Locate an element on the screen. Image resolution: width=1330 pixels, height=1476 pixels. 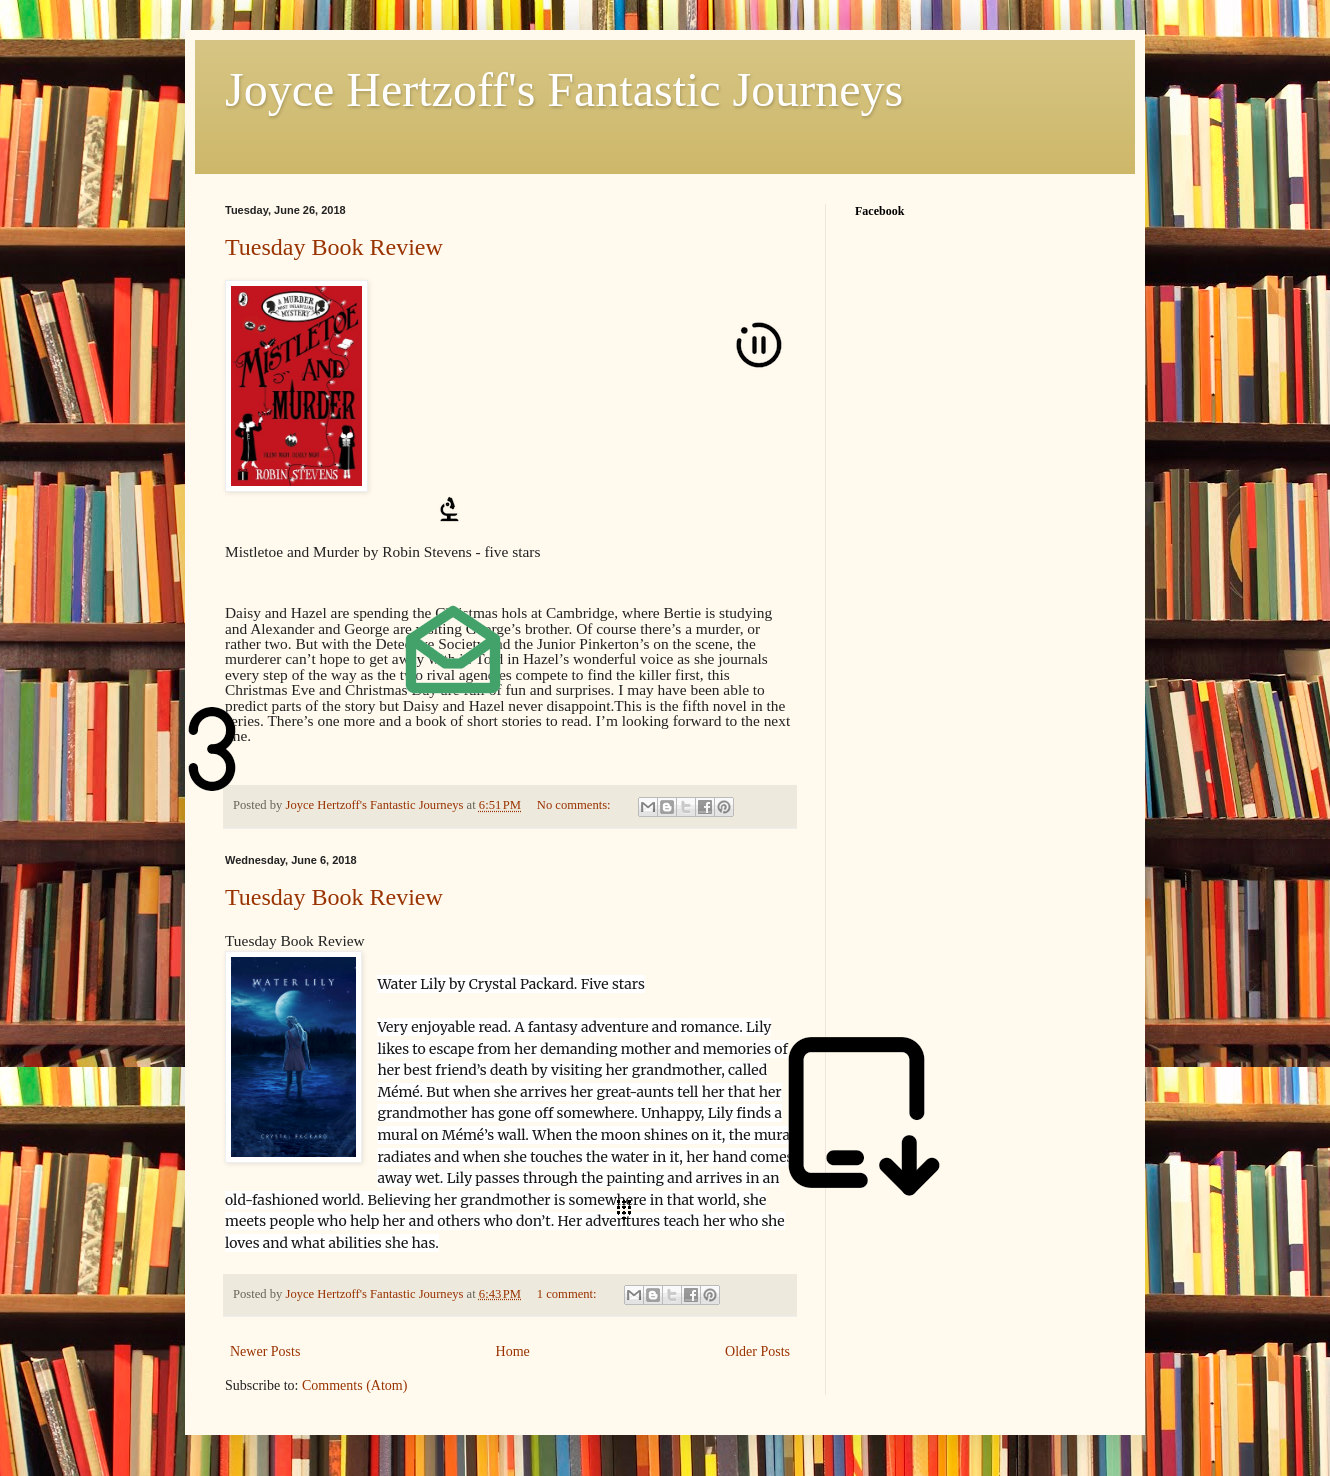
access biotech or laboratory features is located at coordinates (449, 509).